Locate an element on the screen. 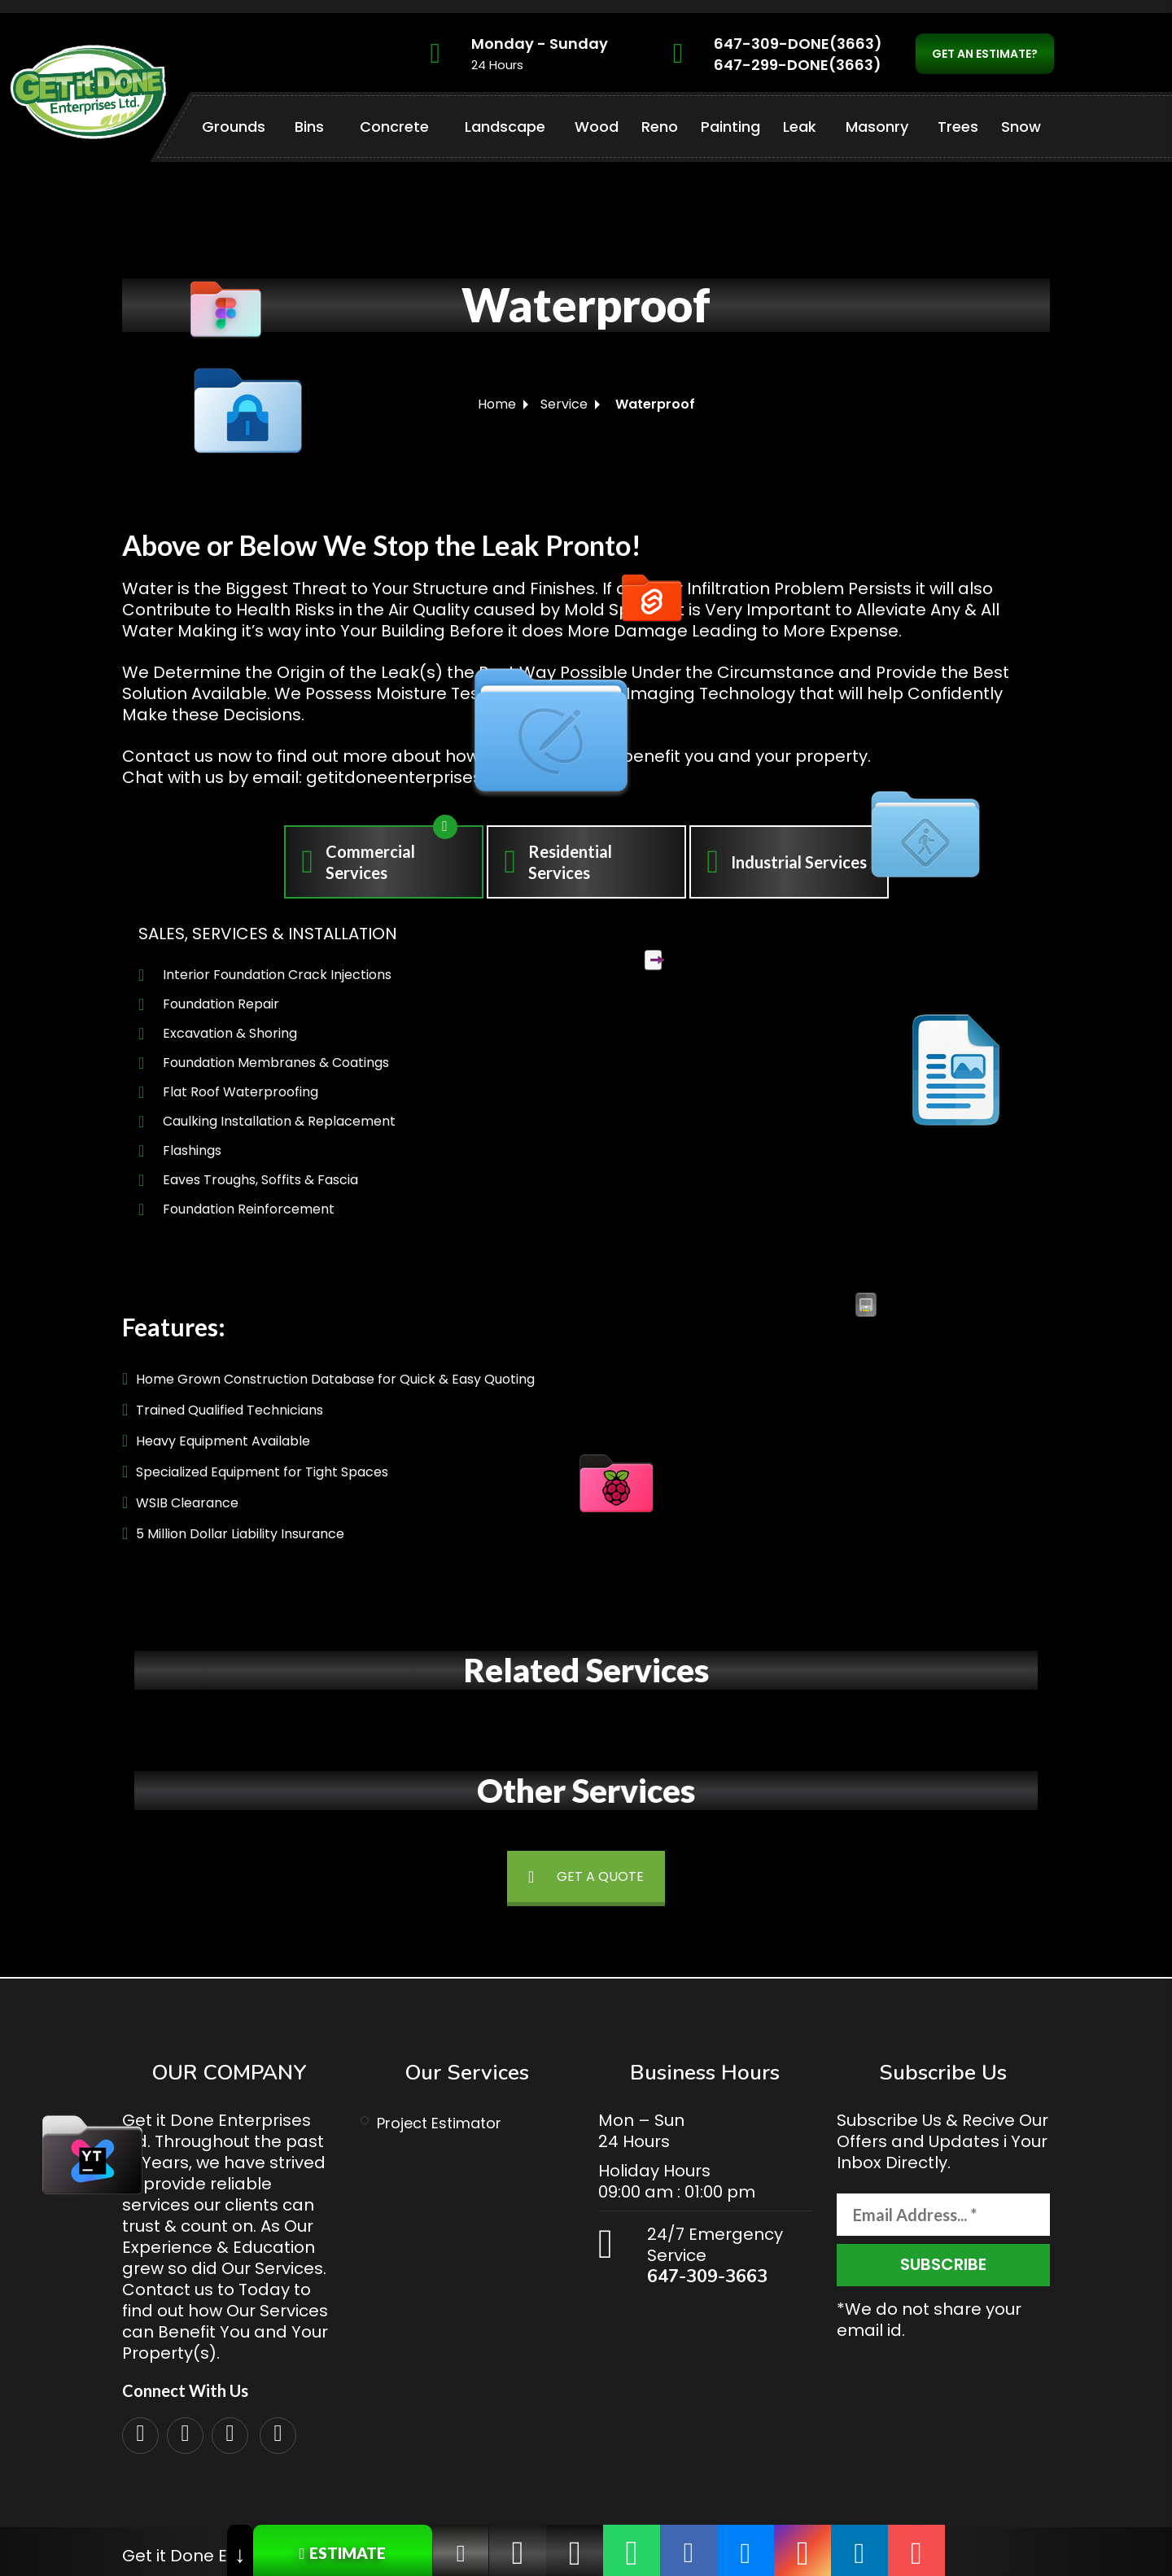 The width and height of the screenshot is (1172, 2576). open your art and design files folder is located at coordinates (551, 730).